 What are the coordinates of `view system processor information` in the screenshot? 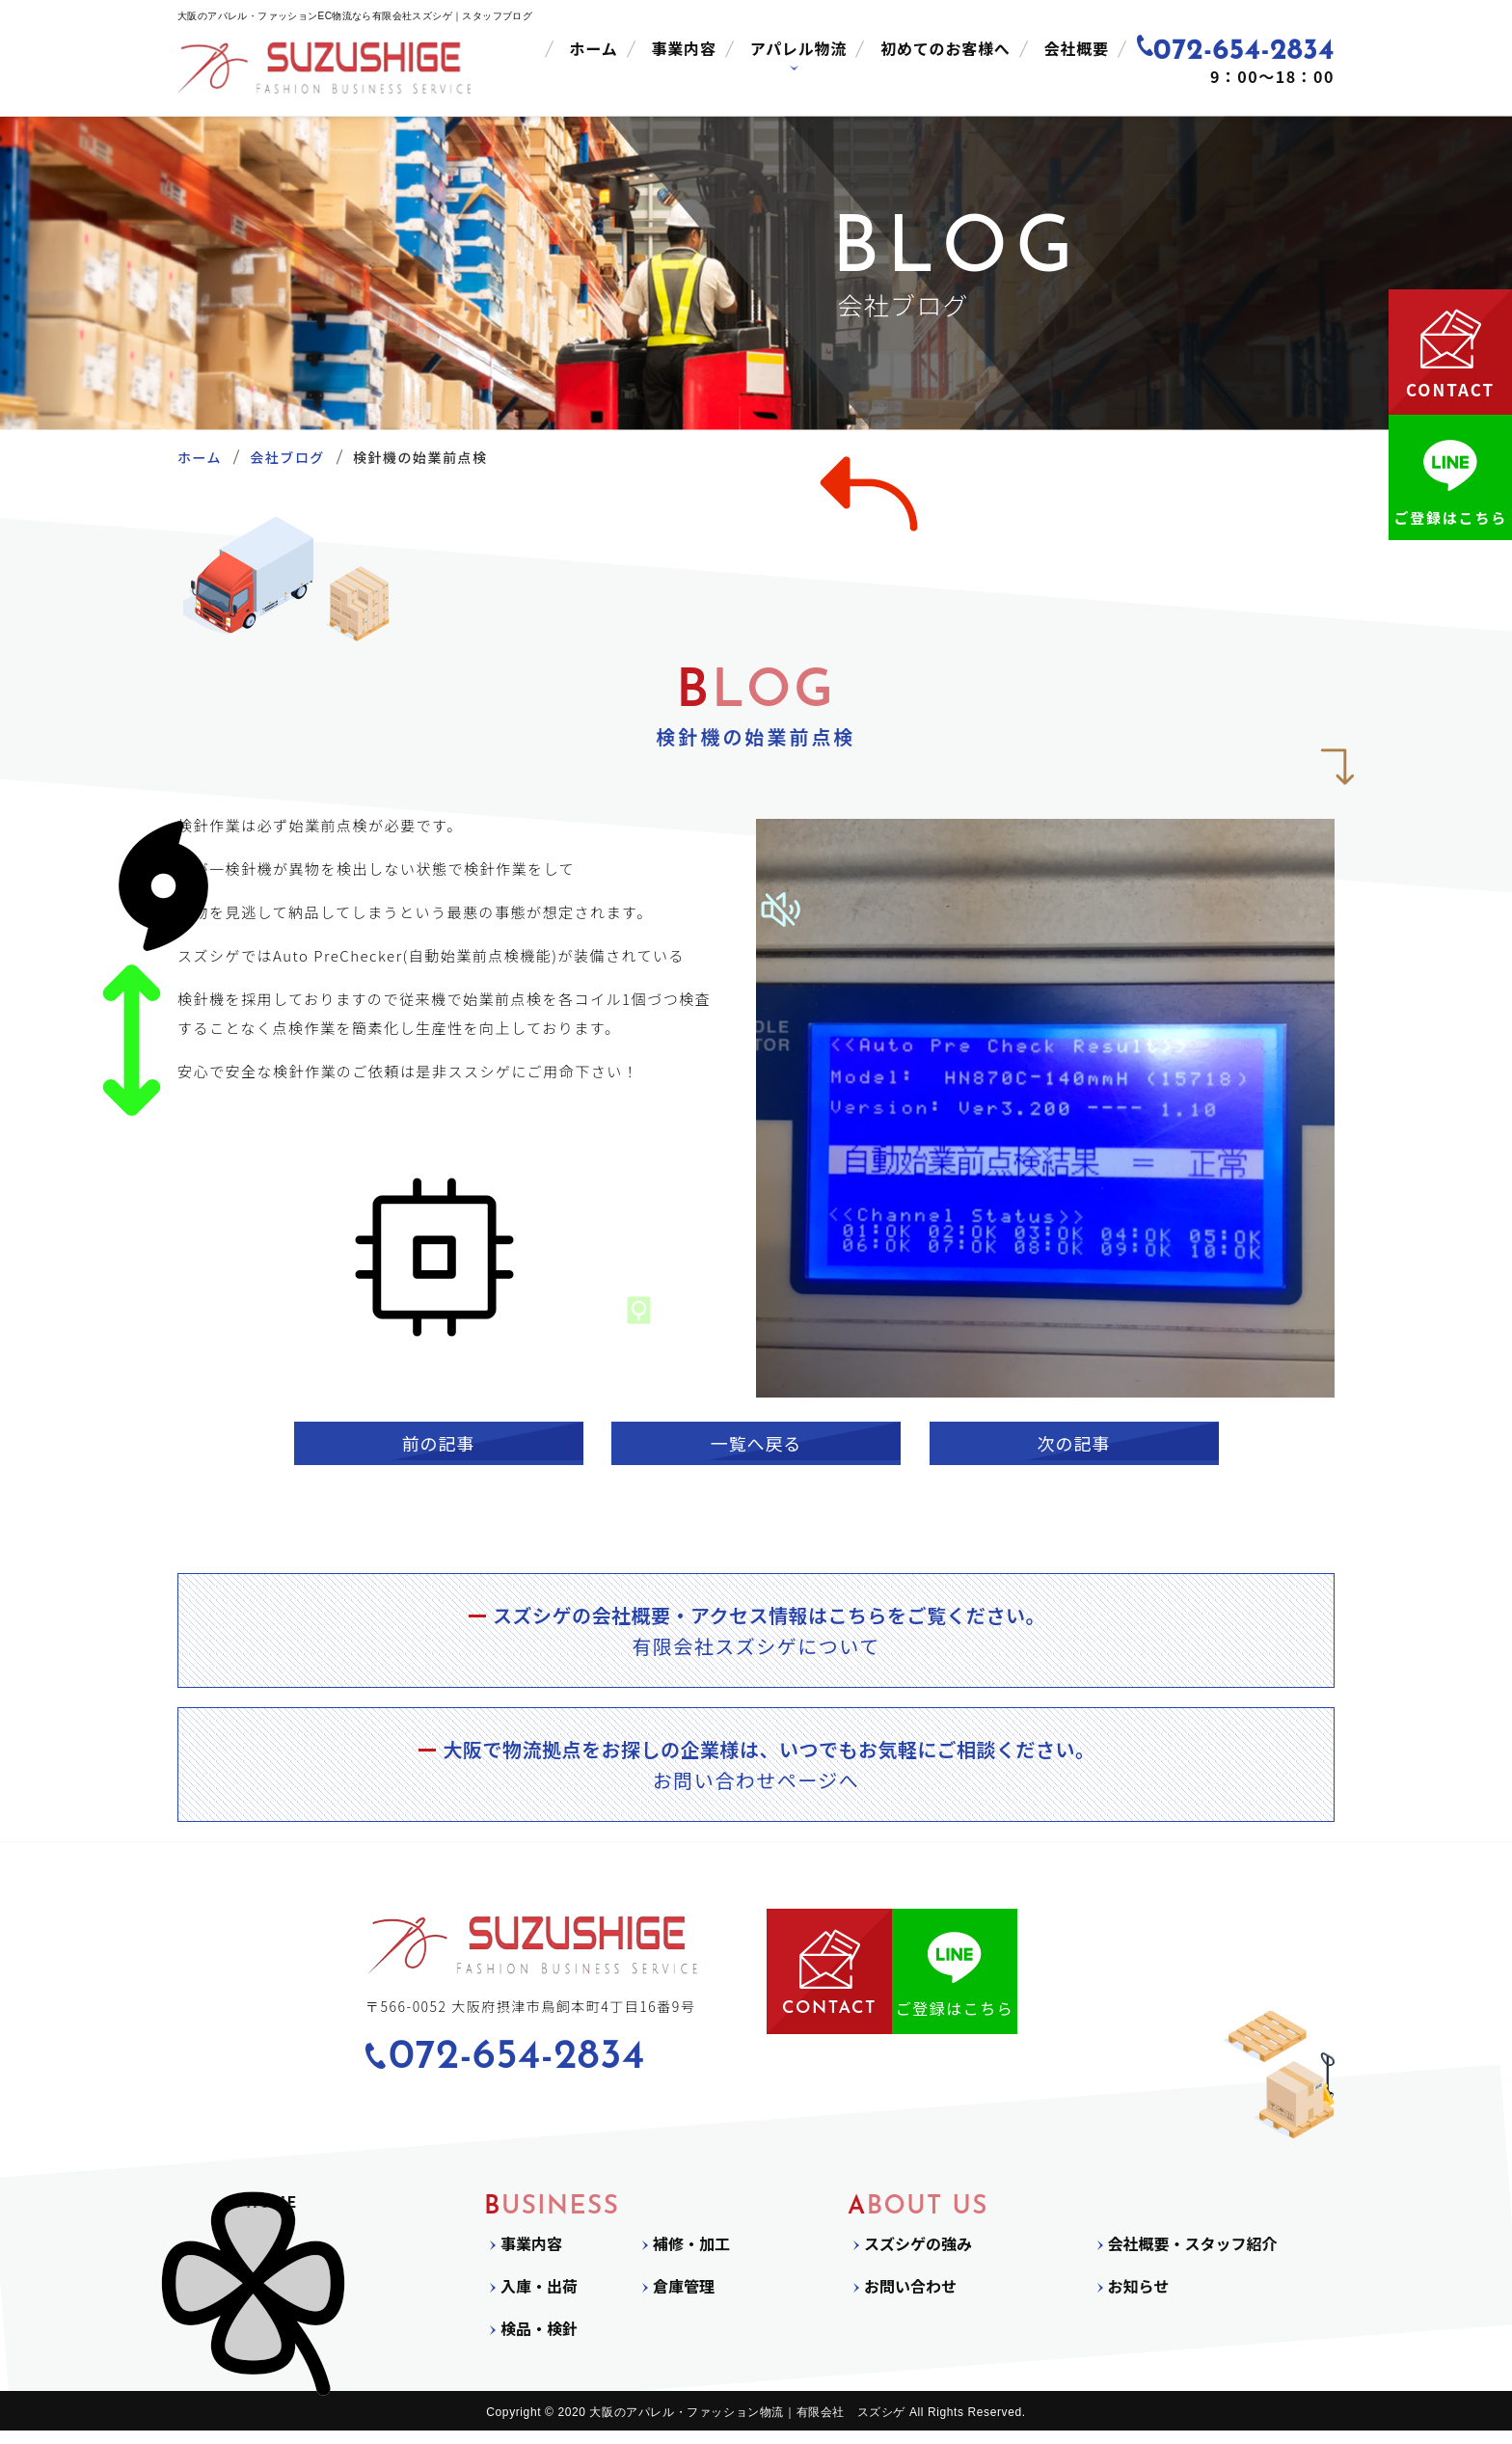 It's located at (434, 1257).